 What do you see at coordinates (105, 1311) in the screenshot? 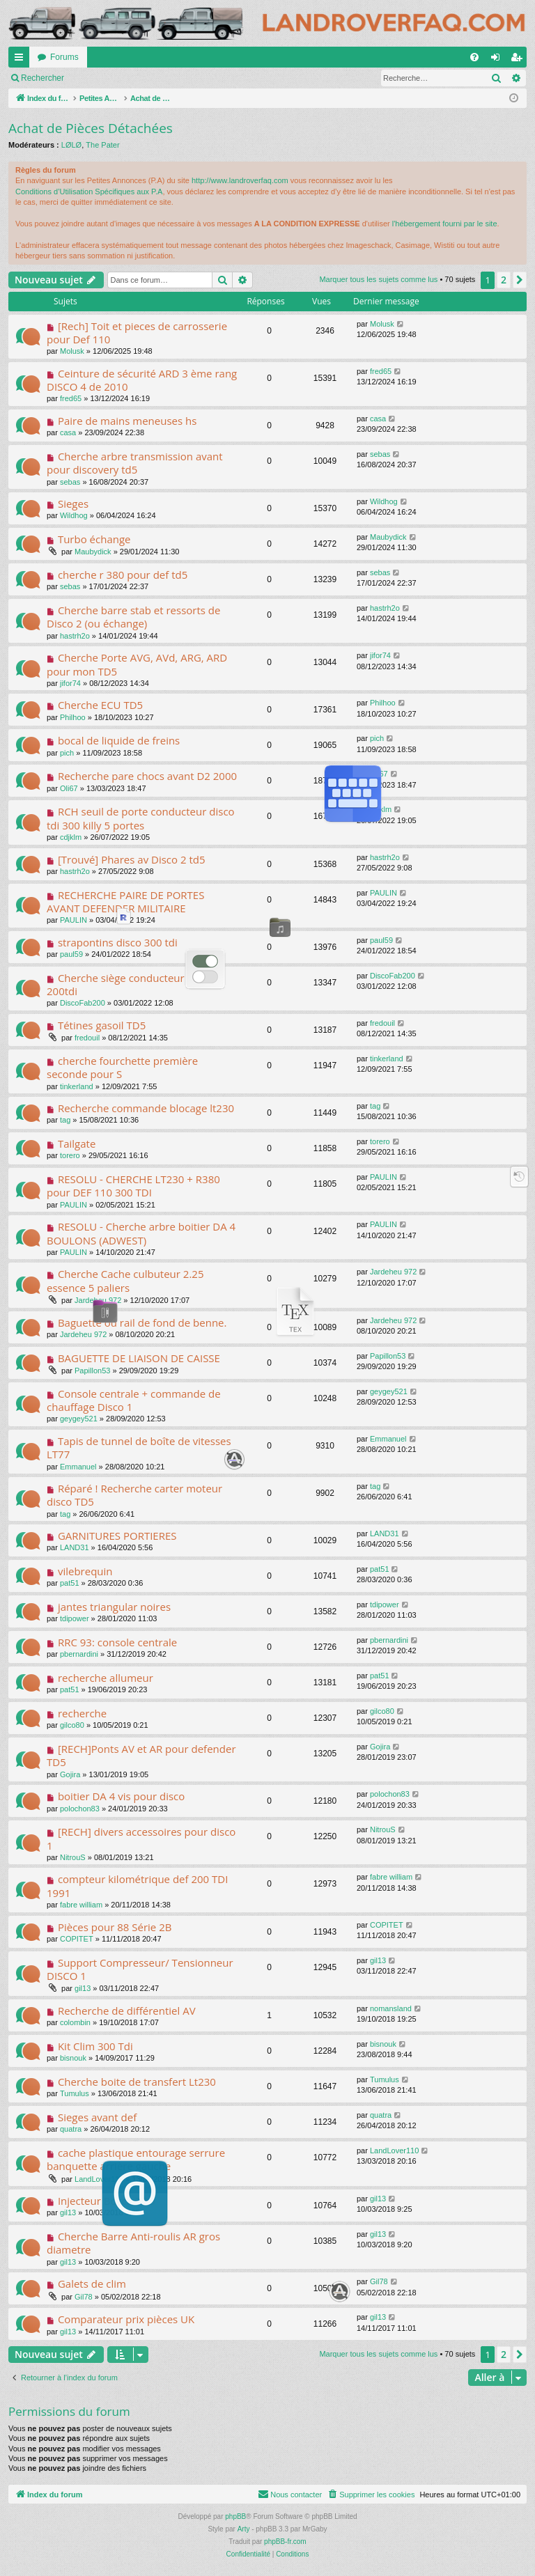
I see `open templates folder` at bounding box center [105, 1311].